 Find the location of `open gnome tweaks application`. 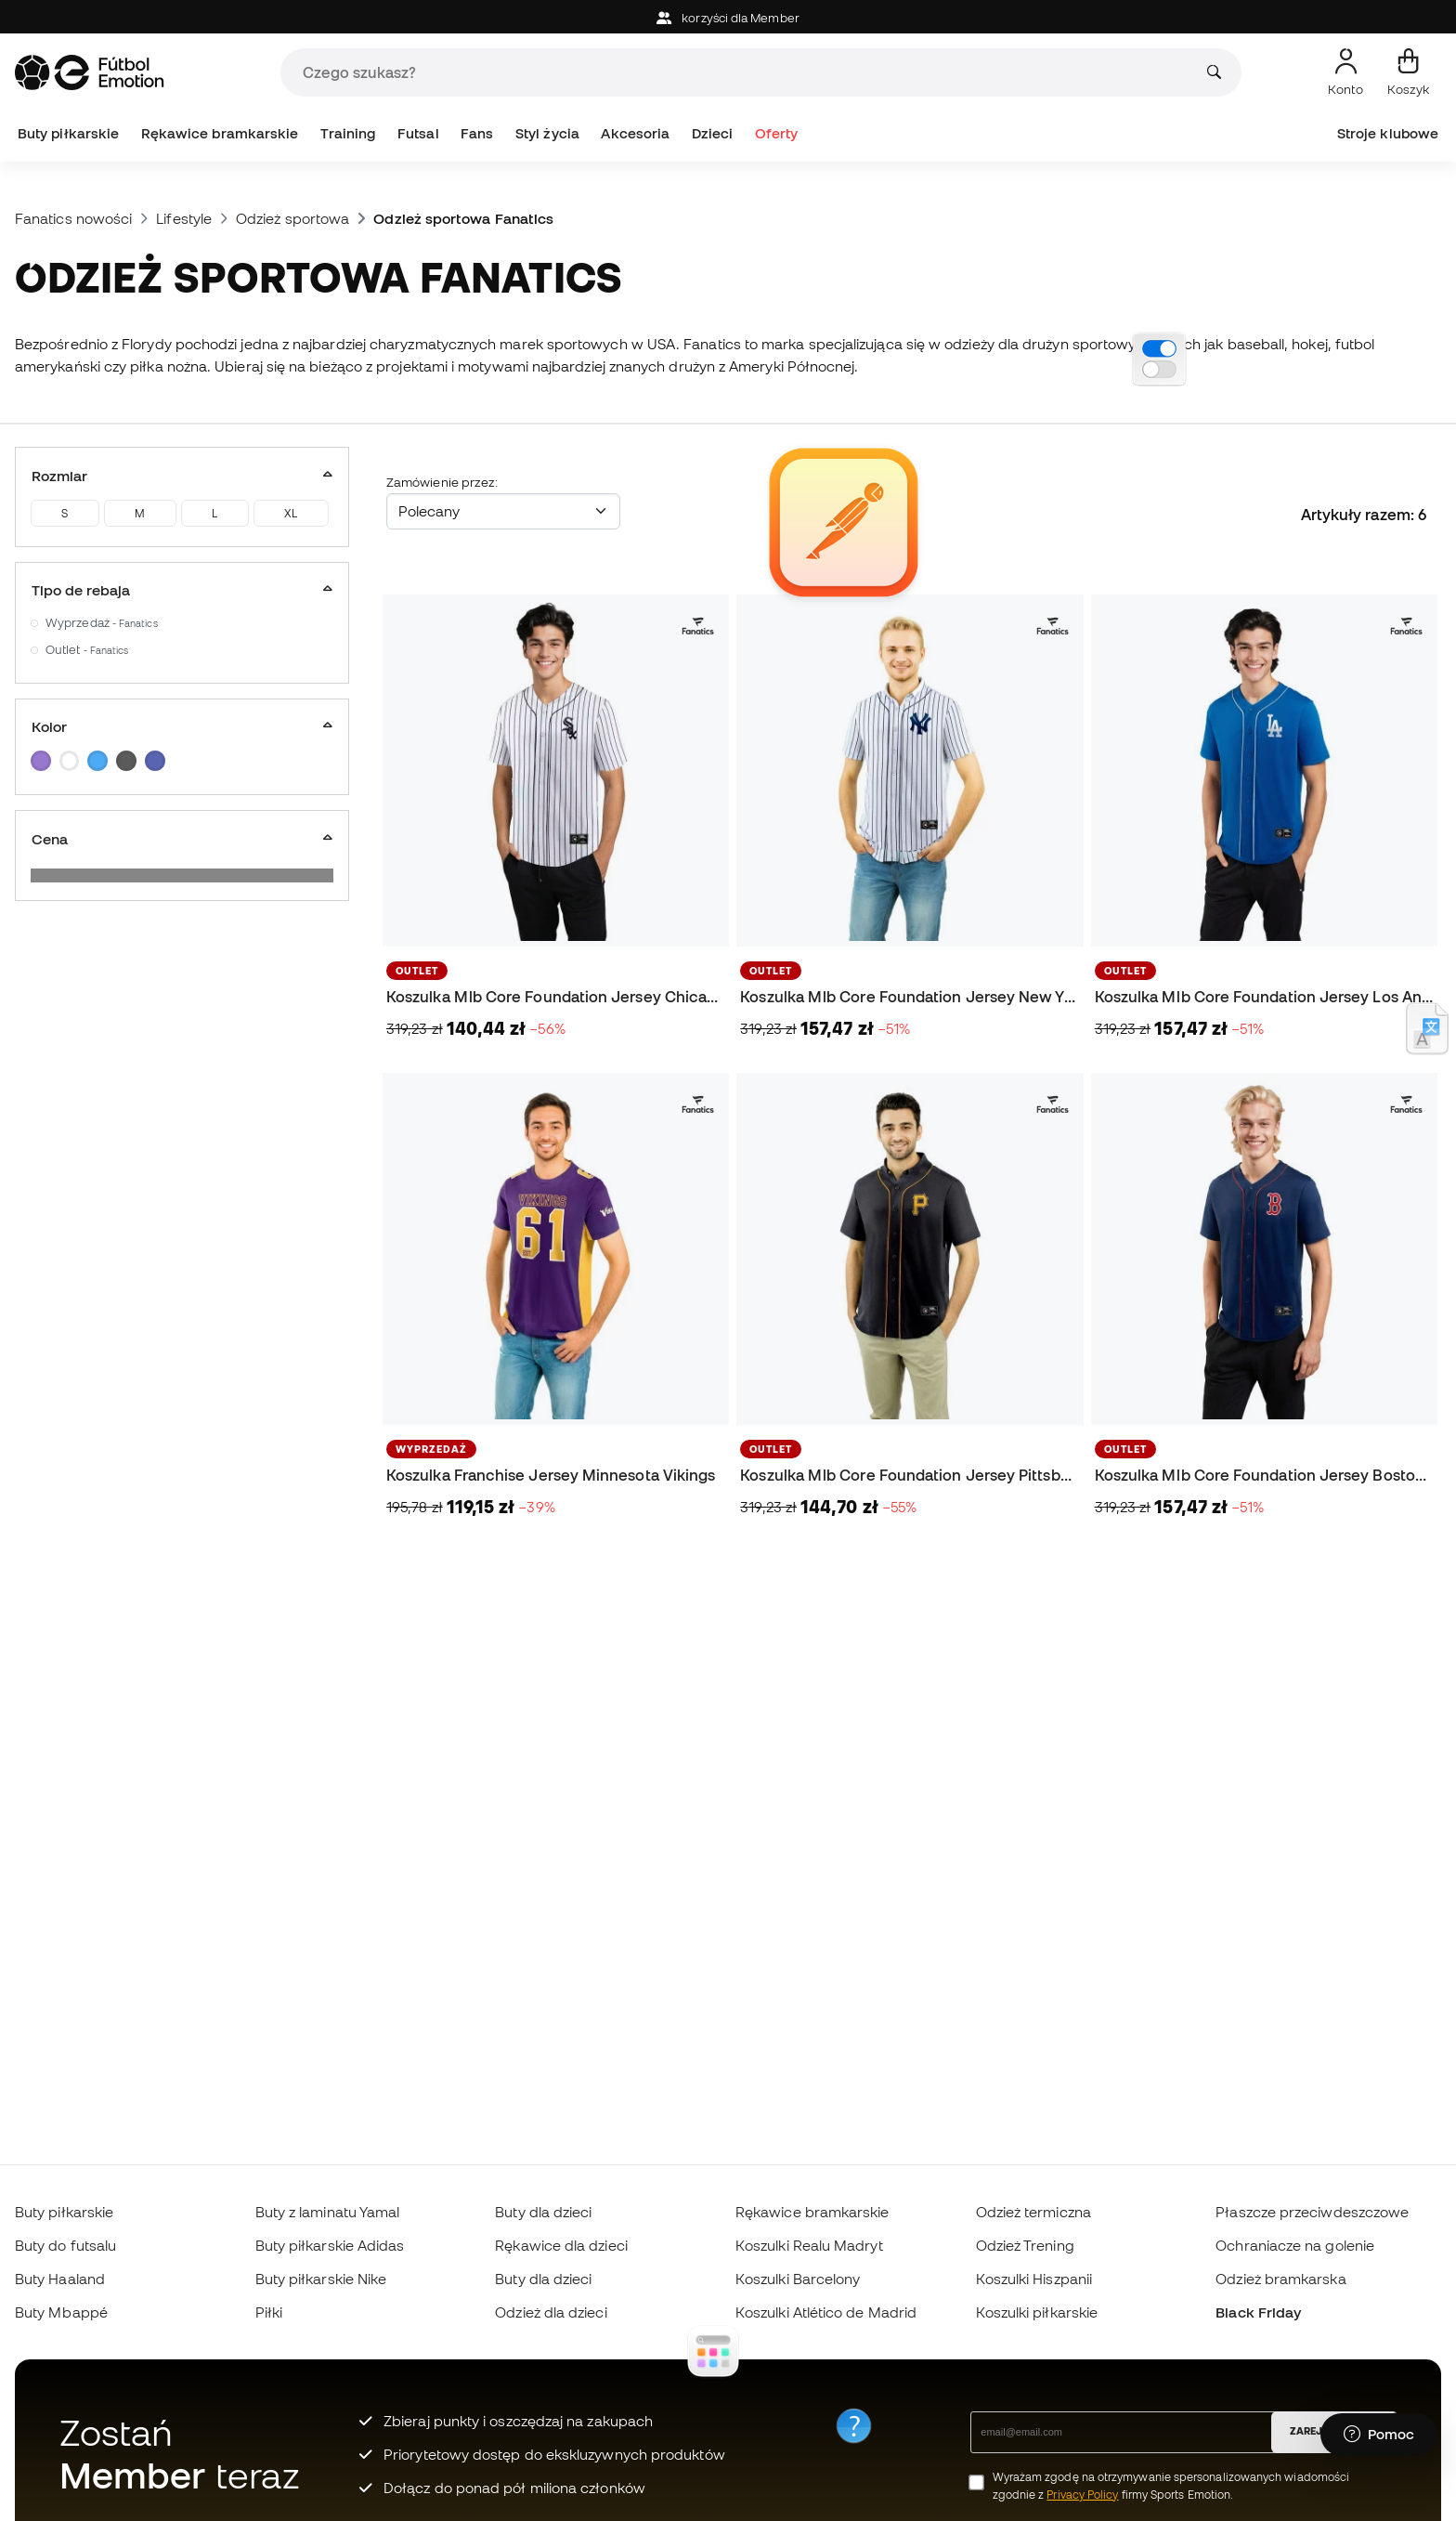

open gnome tweaks application is located at coordinates (1159, 359).